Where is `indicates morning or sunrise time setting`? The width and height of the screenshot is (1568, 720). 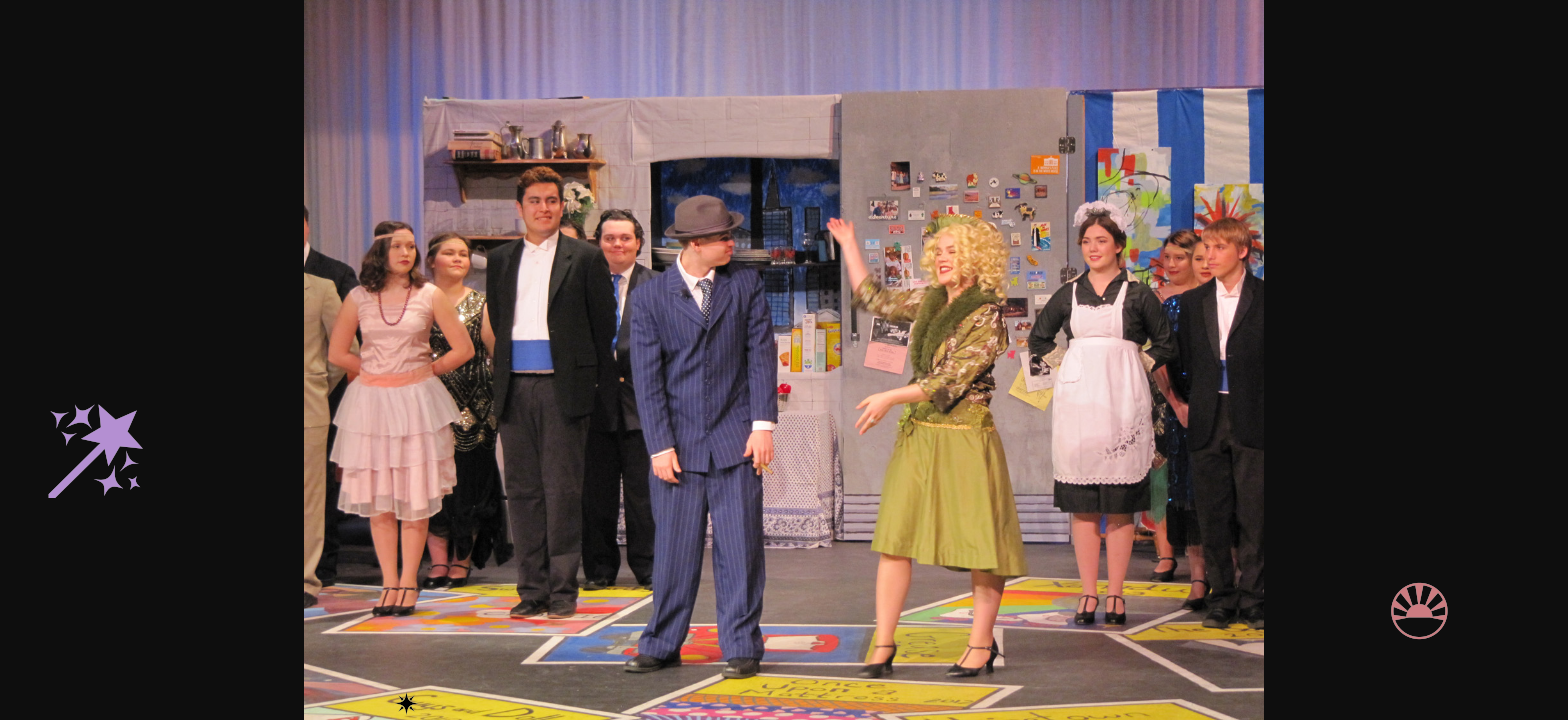 indicates morning or sunrise time setting is located at coordinates (1419, 611).